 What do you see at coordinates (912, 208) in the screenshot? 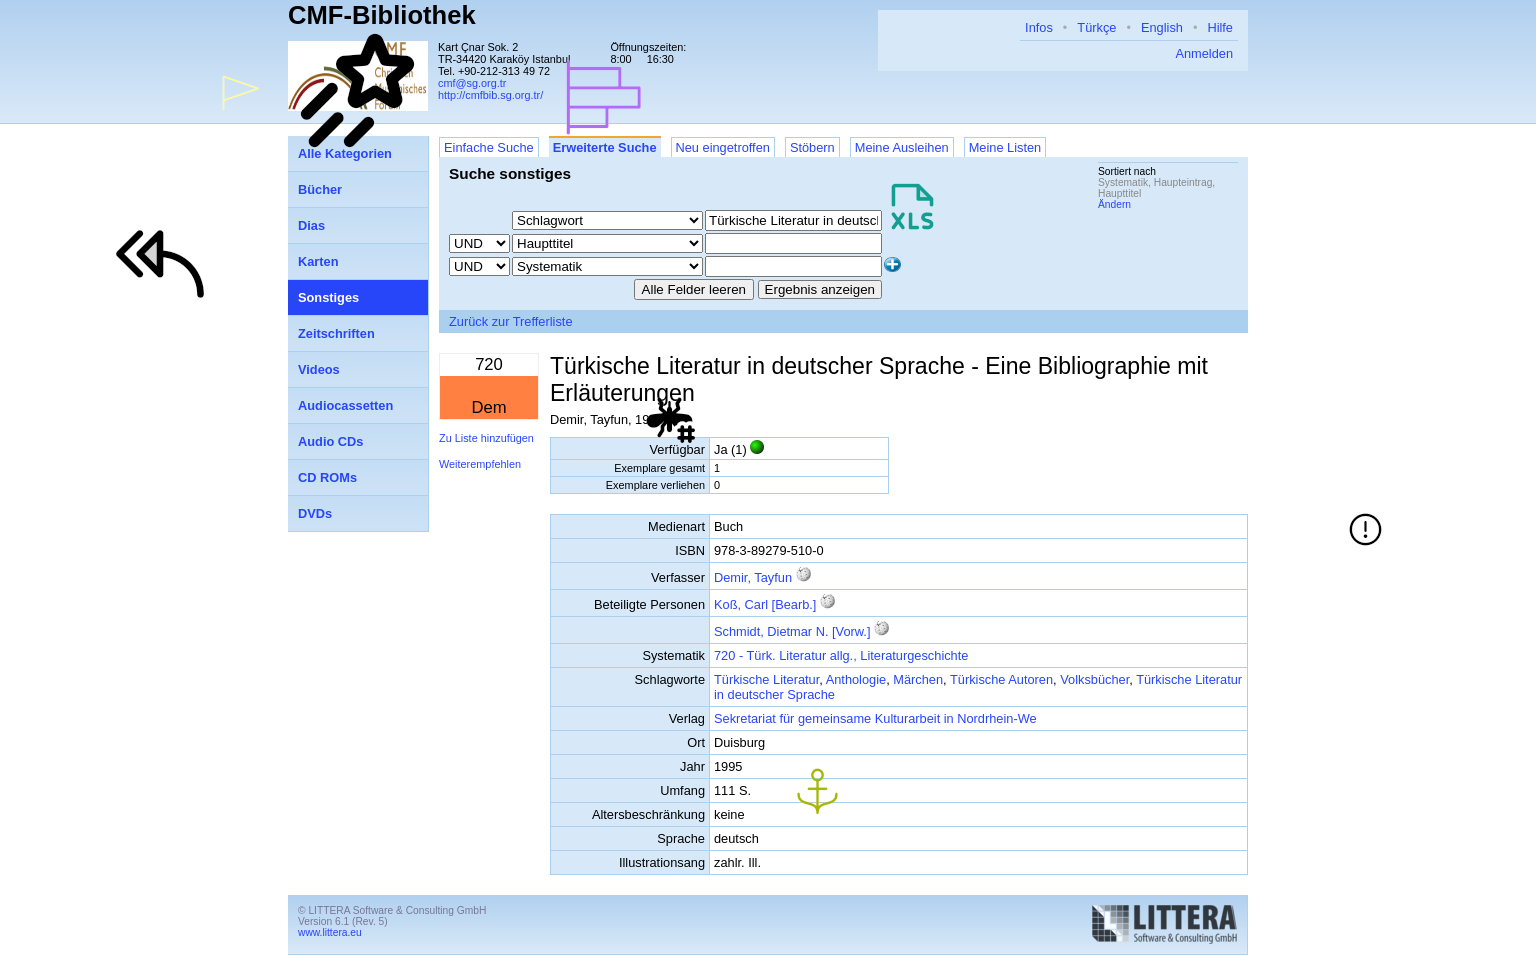
I see `open or view an excel spreadsheet file` at bounding box center [912, 208].